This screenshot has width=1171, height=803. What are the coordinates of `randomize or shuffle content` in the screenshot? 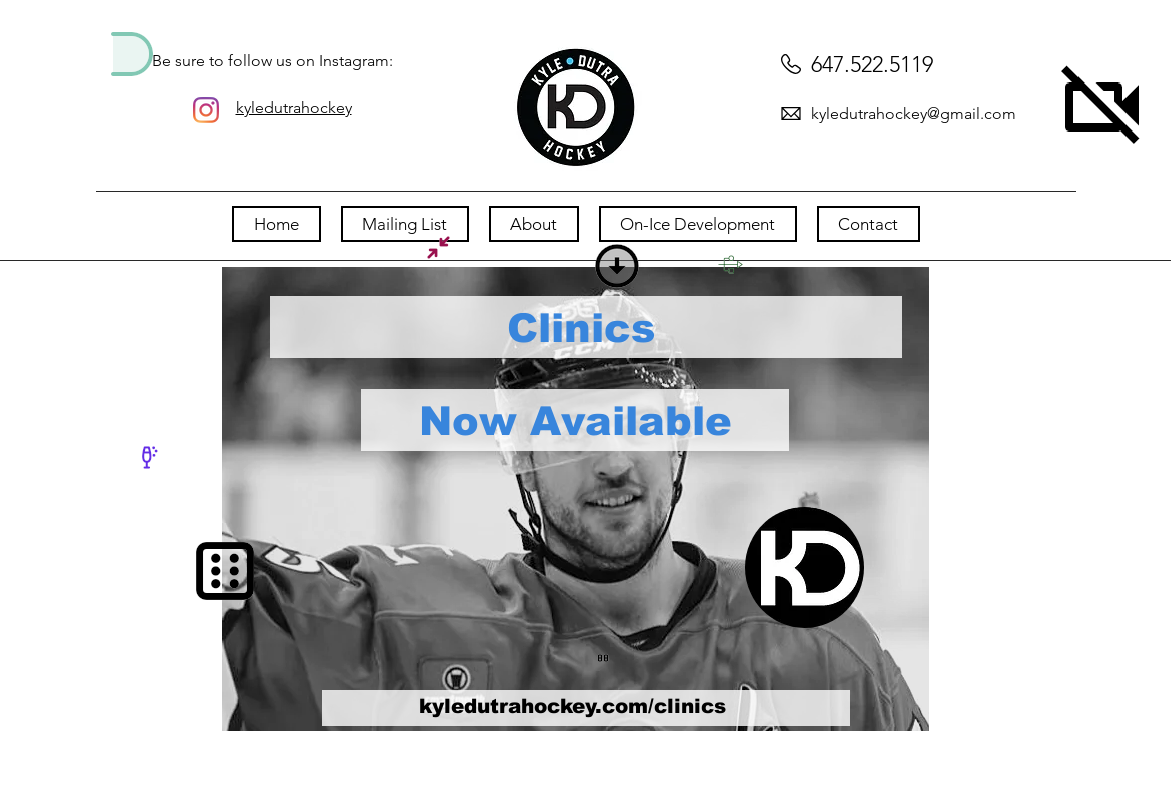 It's located at (225, 571).